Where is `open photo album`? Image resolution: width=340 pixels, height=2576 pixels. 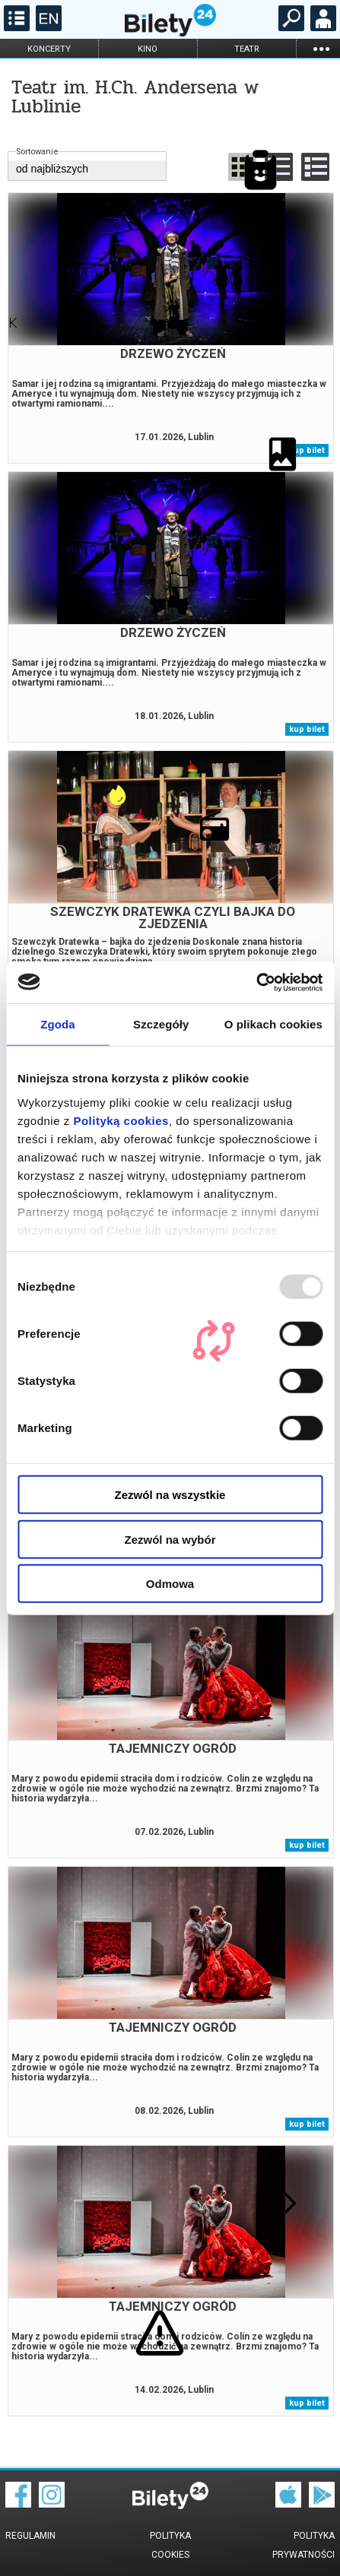 open photo album is located at coordinates (282, 454).